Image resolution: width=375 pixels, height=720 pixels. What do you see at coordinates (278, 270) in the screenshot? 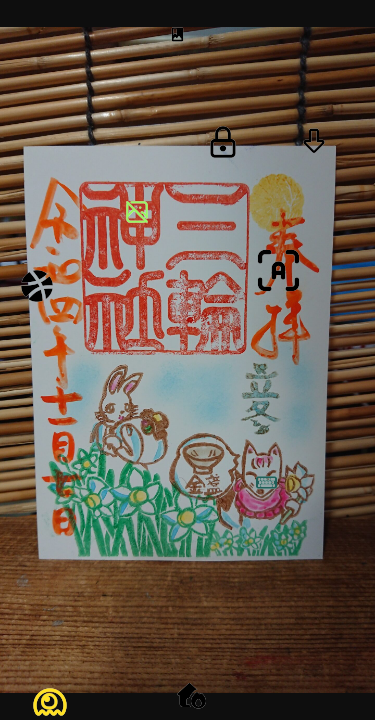
I see `enable auto-focus mode for camera` at bounding box center [278, 270].